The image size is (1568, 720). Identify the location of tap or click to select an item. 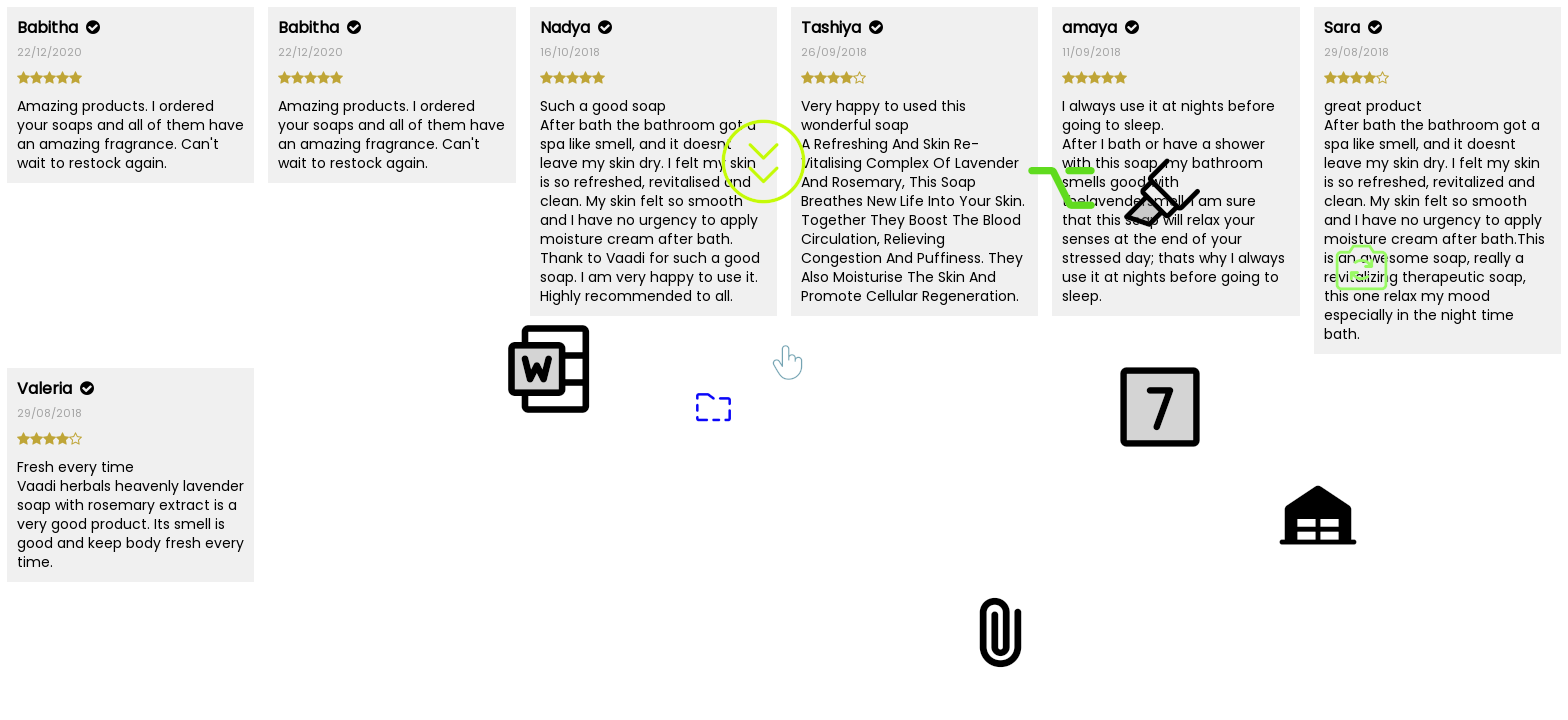
(787, 362).